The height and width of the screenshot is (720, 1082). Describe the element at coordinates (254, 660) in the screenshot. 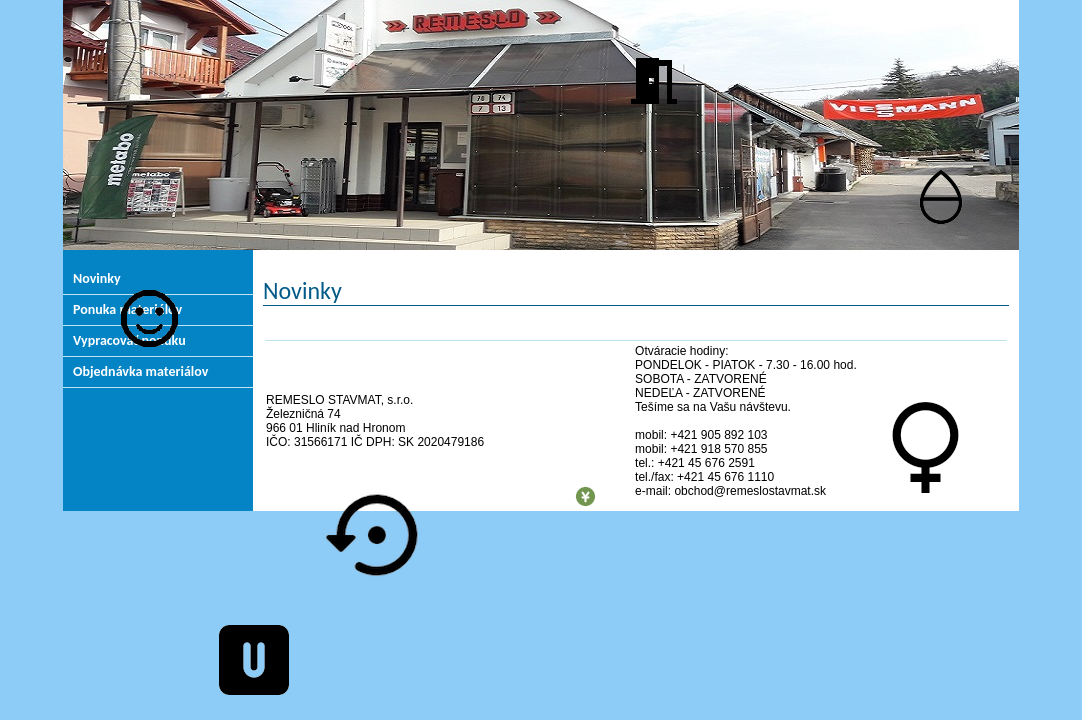

I see `indicates an item or option starting with the letter U` at that location.